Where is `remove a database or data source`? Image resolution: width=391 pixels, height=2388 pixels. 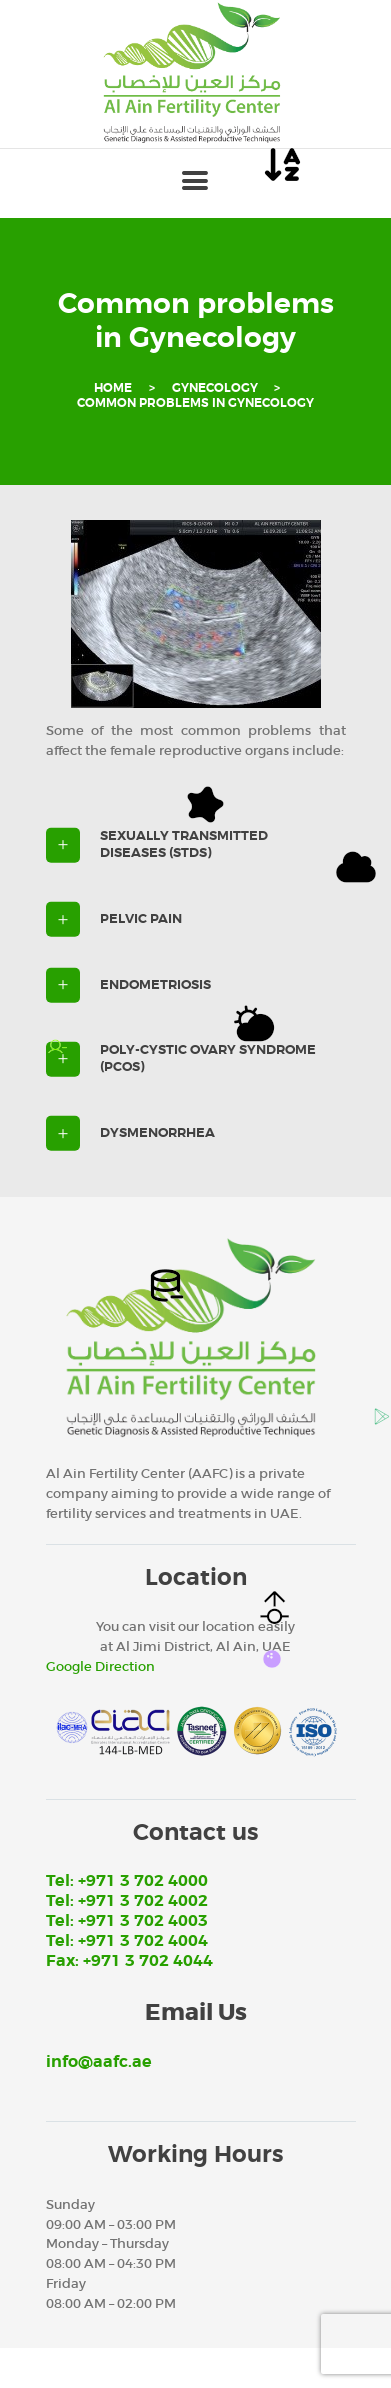 remove a database or data source is located at coordinates (165, 1285).